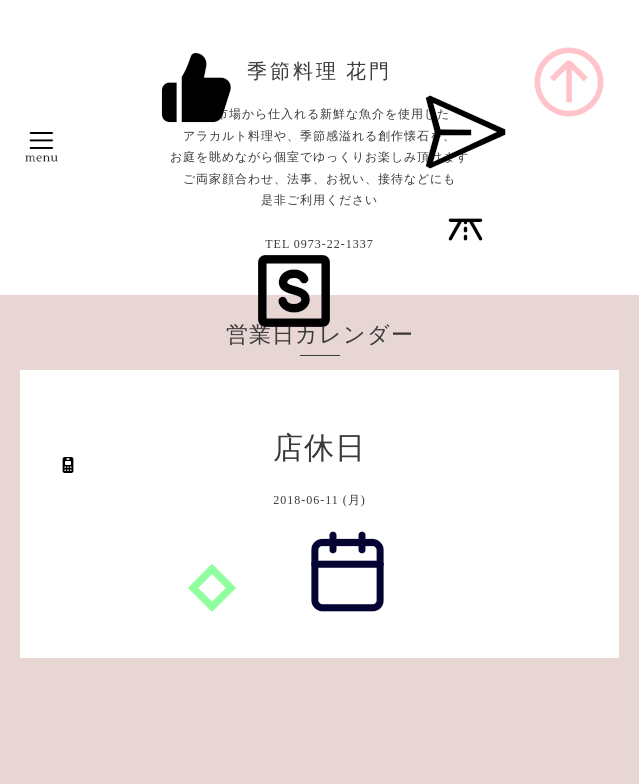  I want to click on like or upvote content, so click(196, 87).